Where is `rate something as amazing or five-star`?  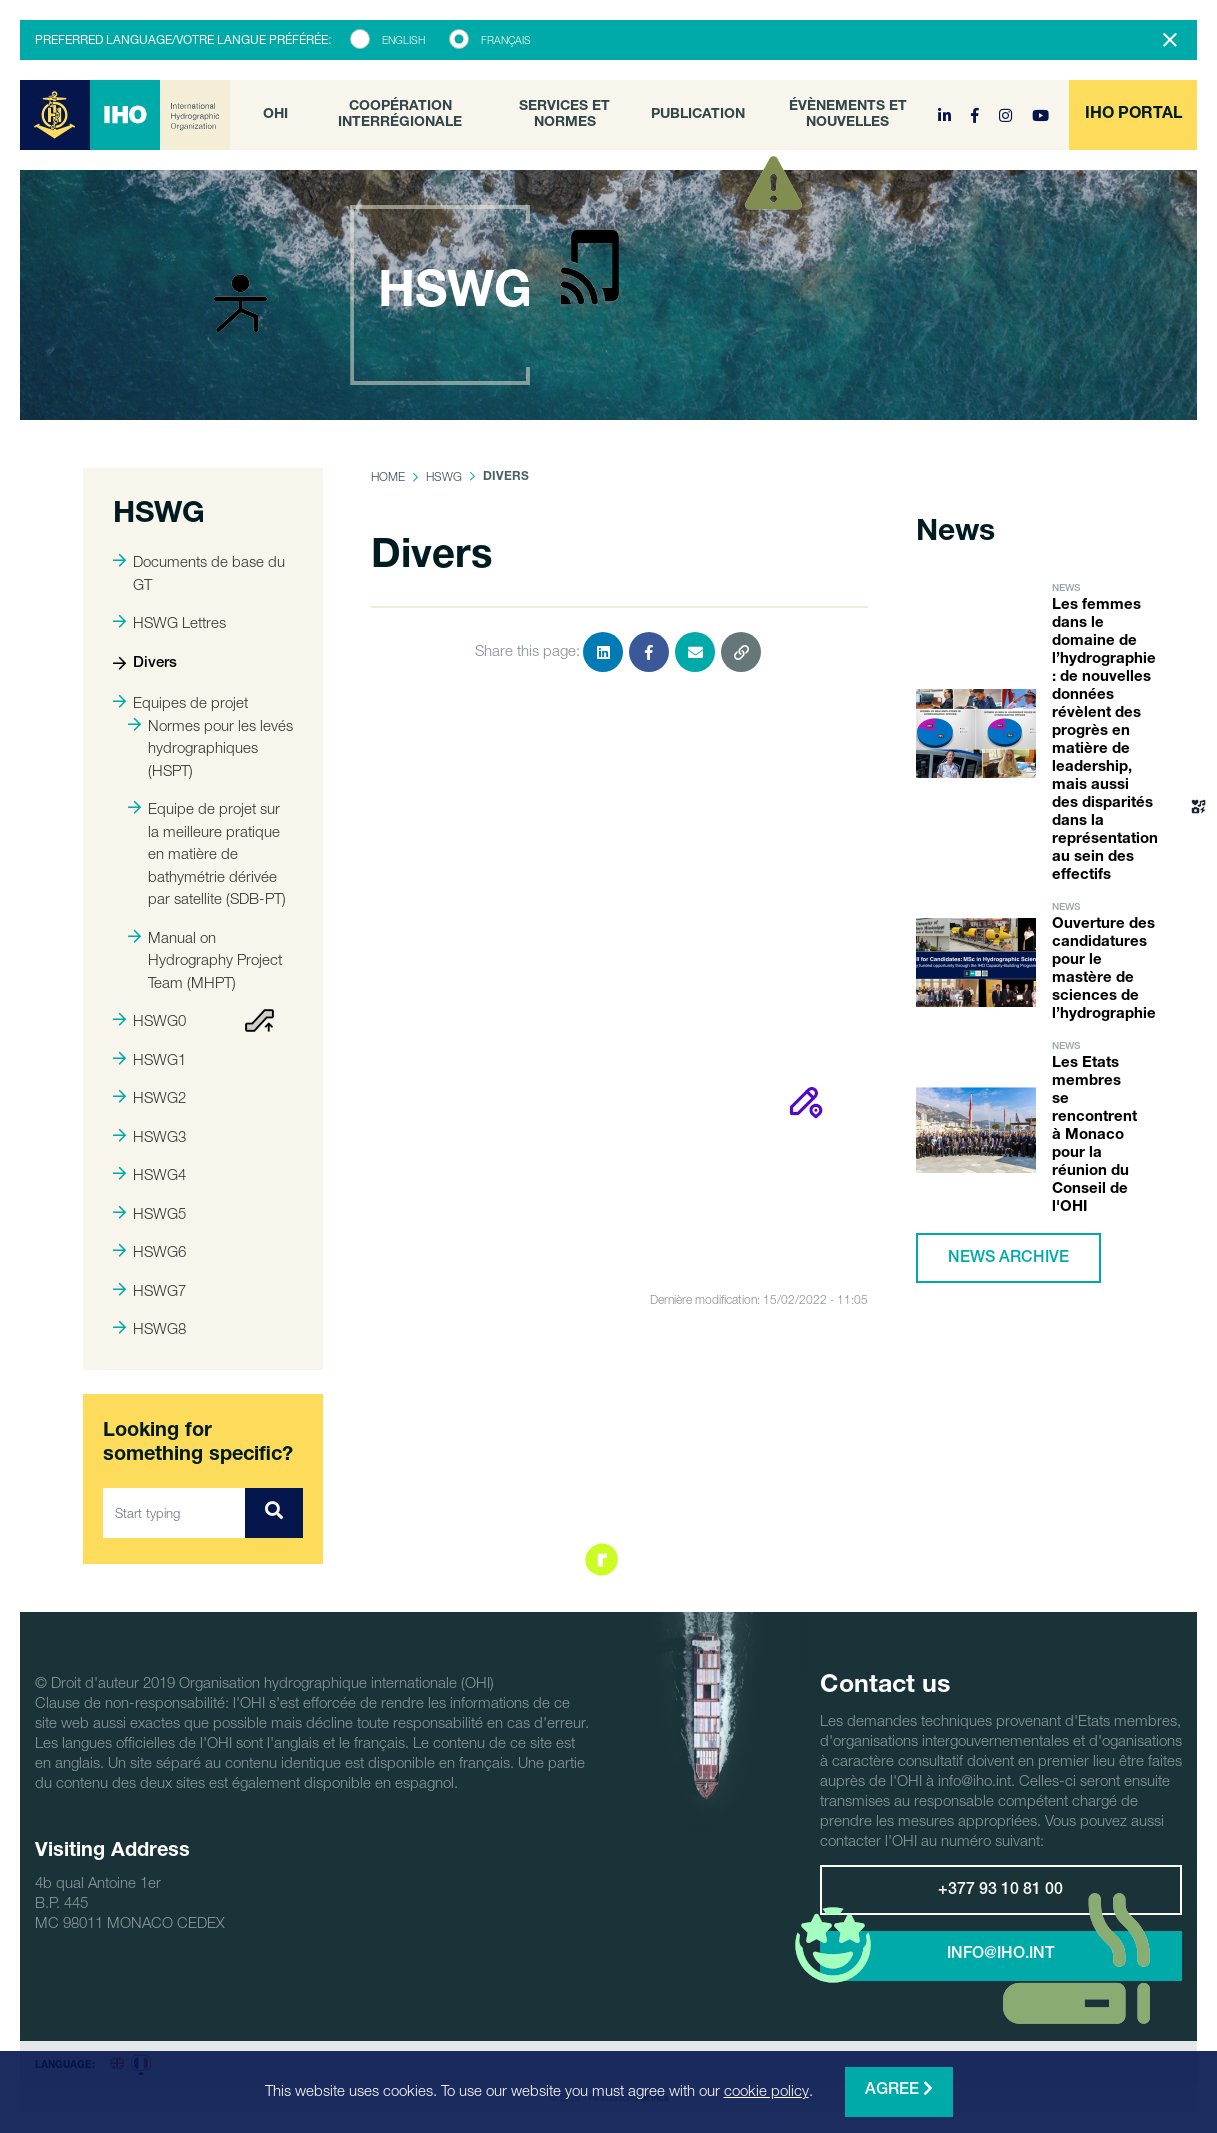
rate something as amazing or five-star is located at coordinates (833, 1945).